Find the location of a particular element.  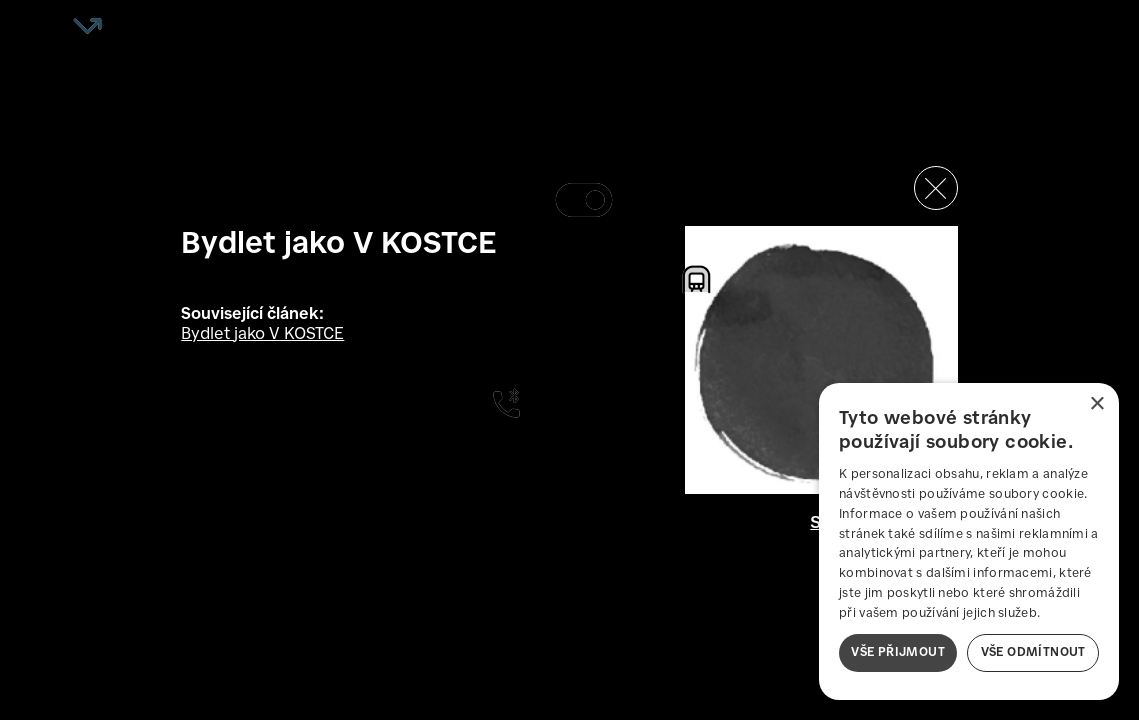

view subway or metro transit options is located at coordinates (696, 280).